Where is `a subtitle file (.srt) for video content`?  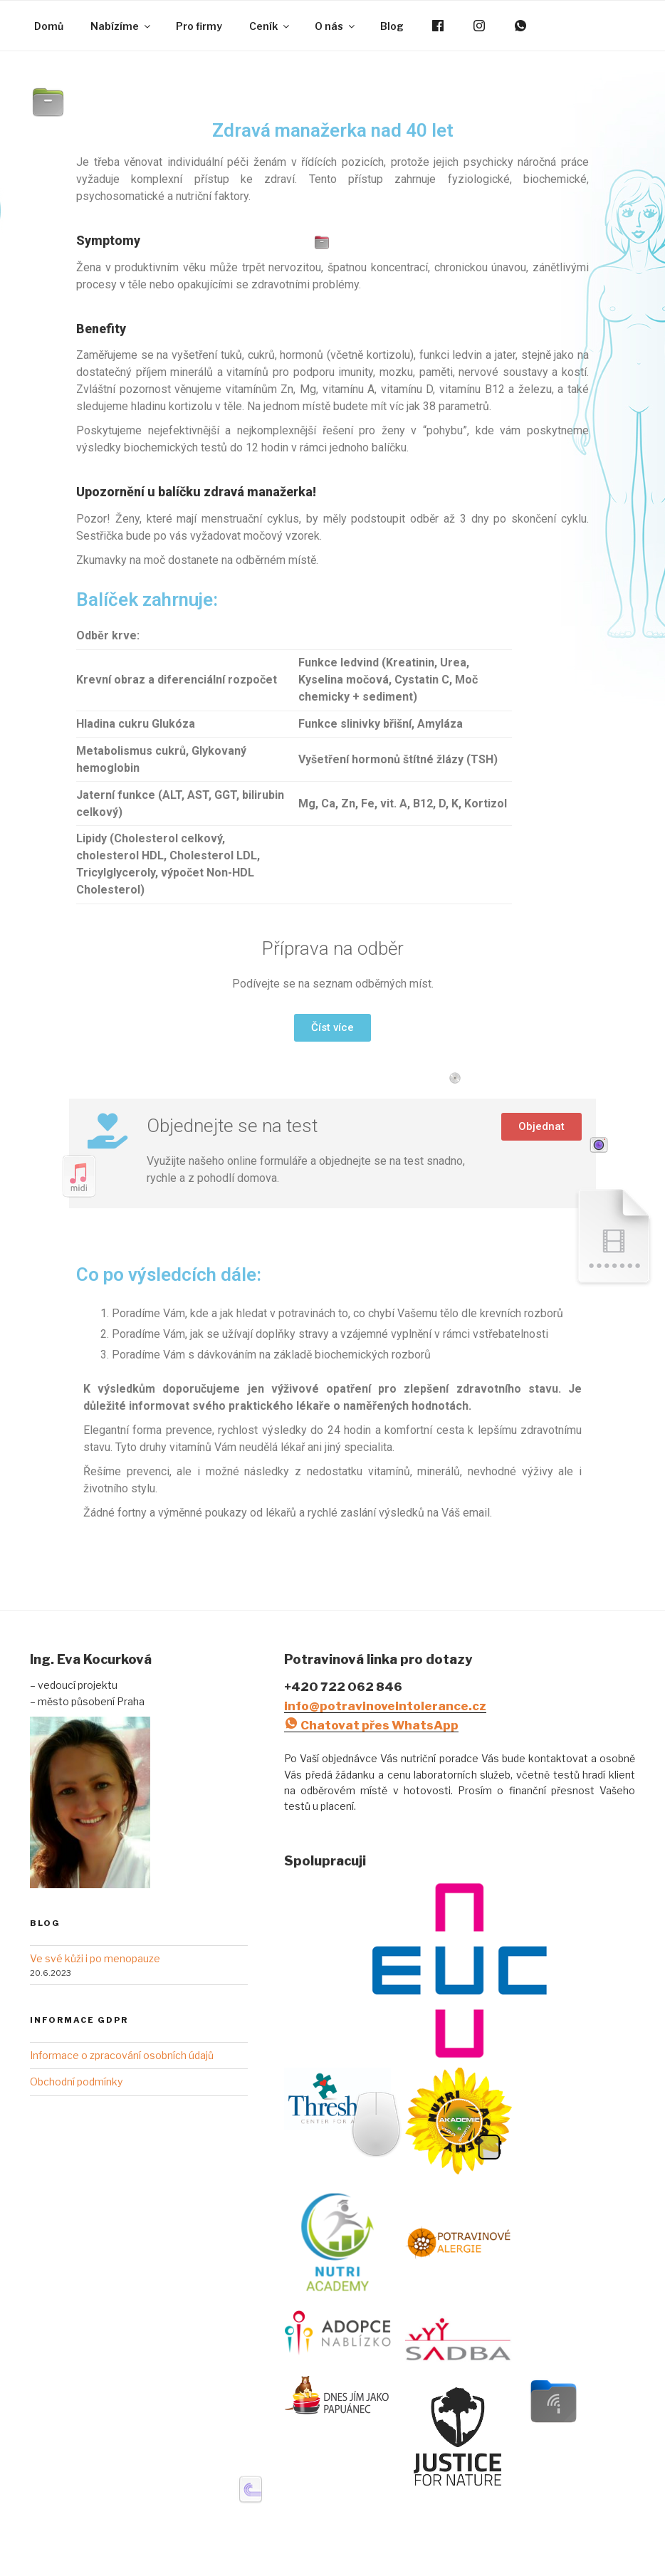 a subtitle file (.srt) for video content is located at coordinates (614, 1237).